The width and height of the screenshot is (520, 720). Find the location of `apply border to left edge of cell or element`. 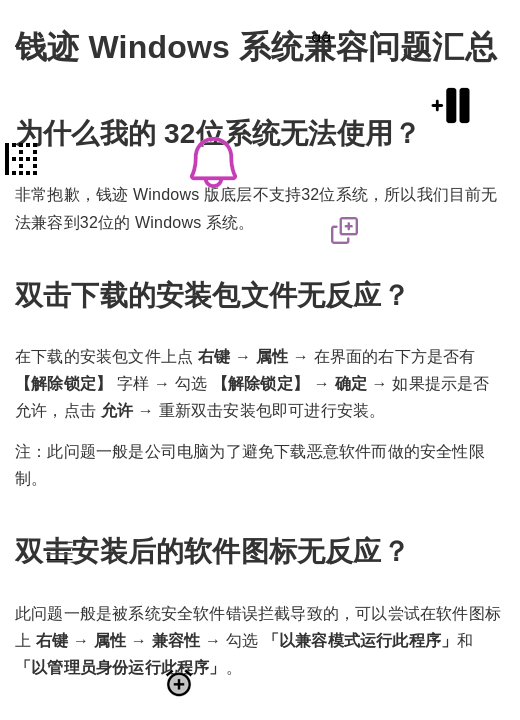

apply border to left edge of cell or element is located at coordinates (21, 159).